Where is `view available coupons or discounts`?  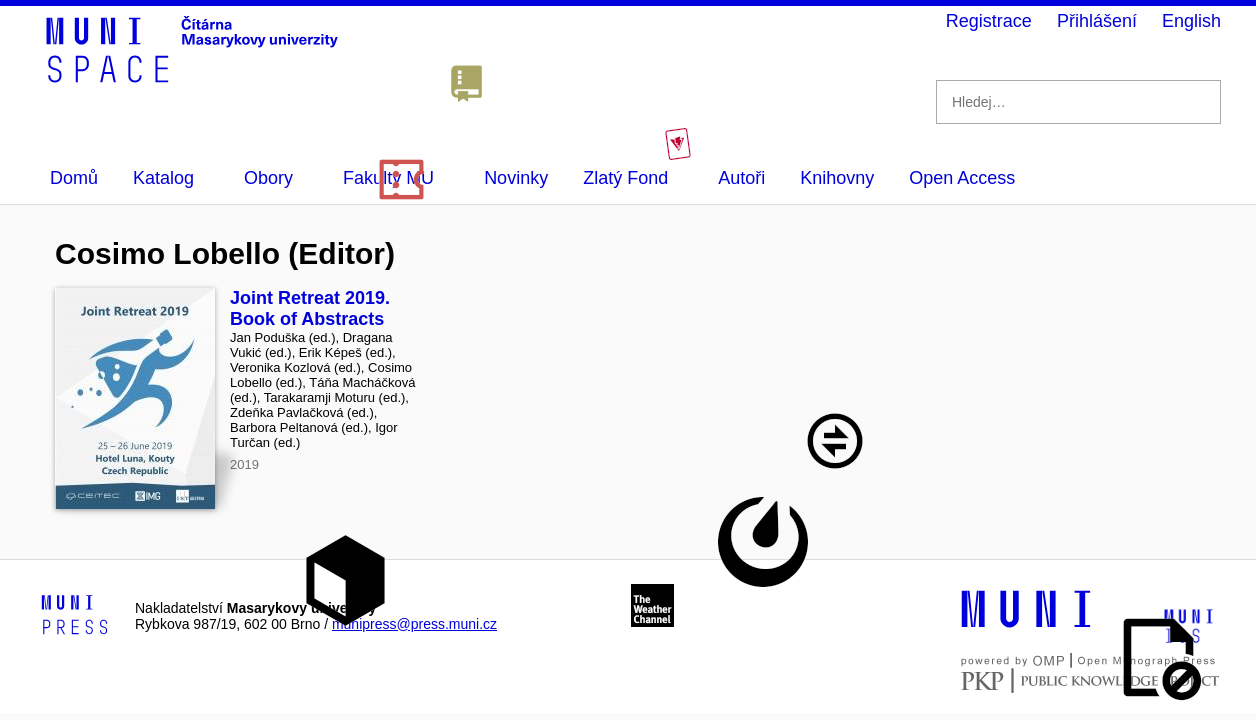 view available coupons or discounts is located at coordinates (401, 179).